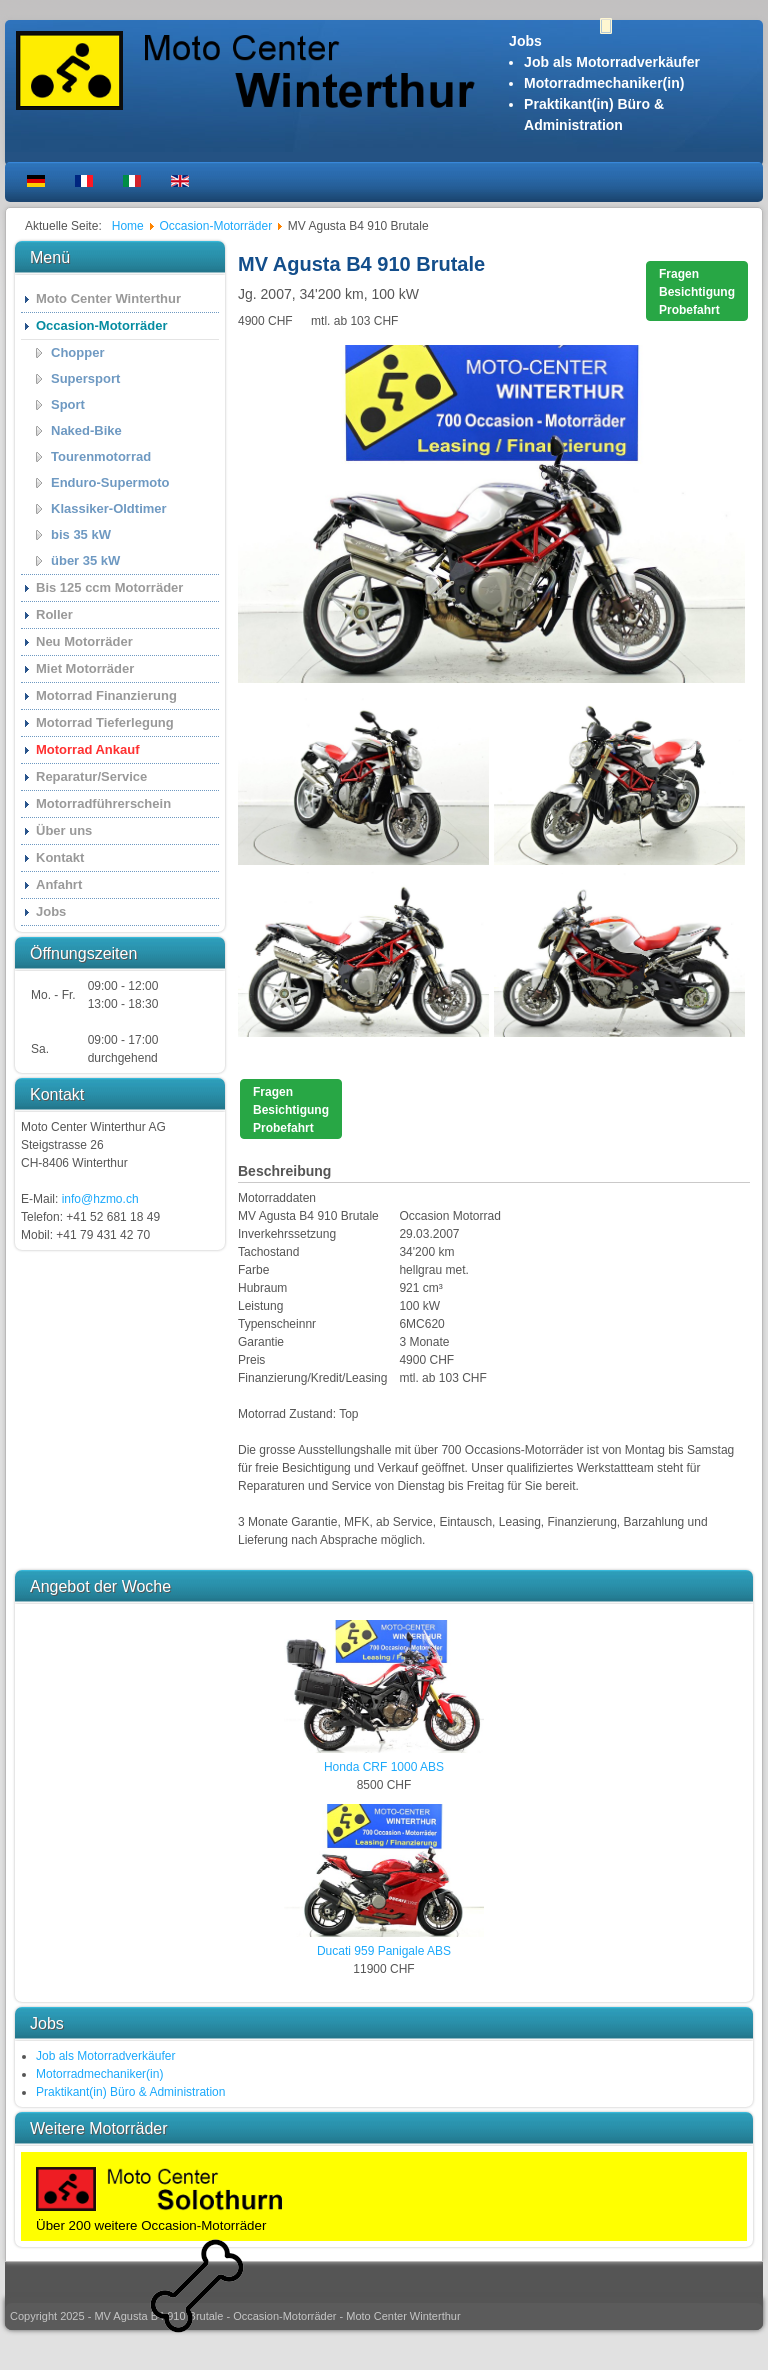  Describe the element at coordinates (606, 26) in the screenshot. I see `switch to tablet view or portrait mode` at that location.